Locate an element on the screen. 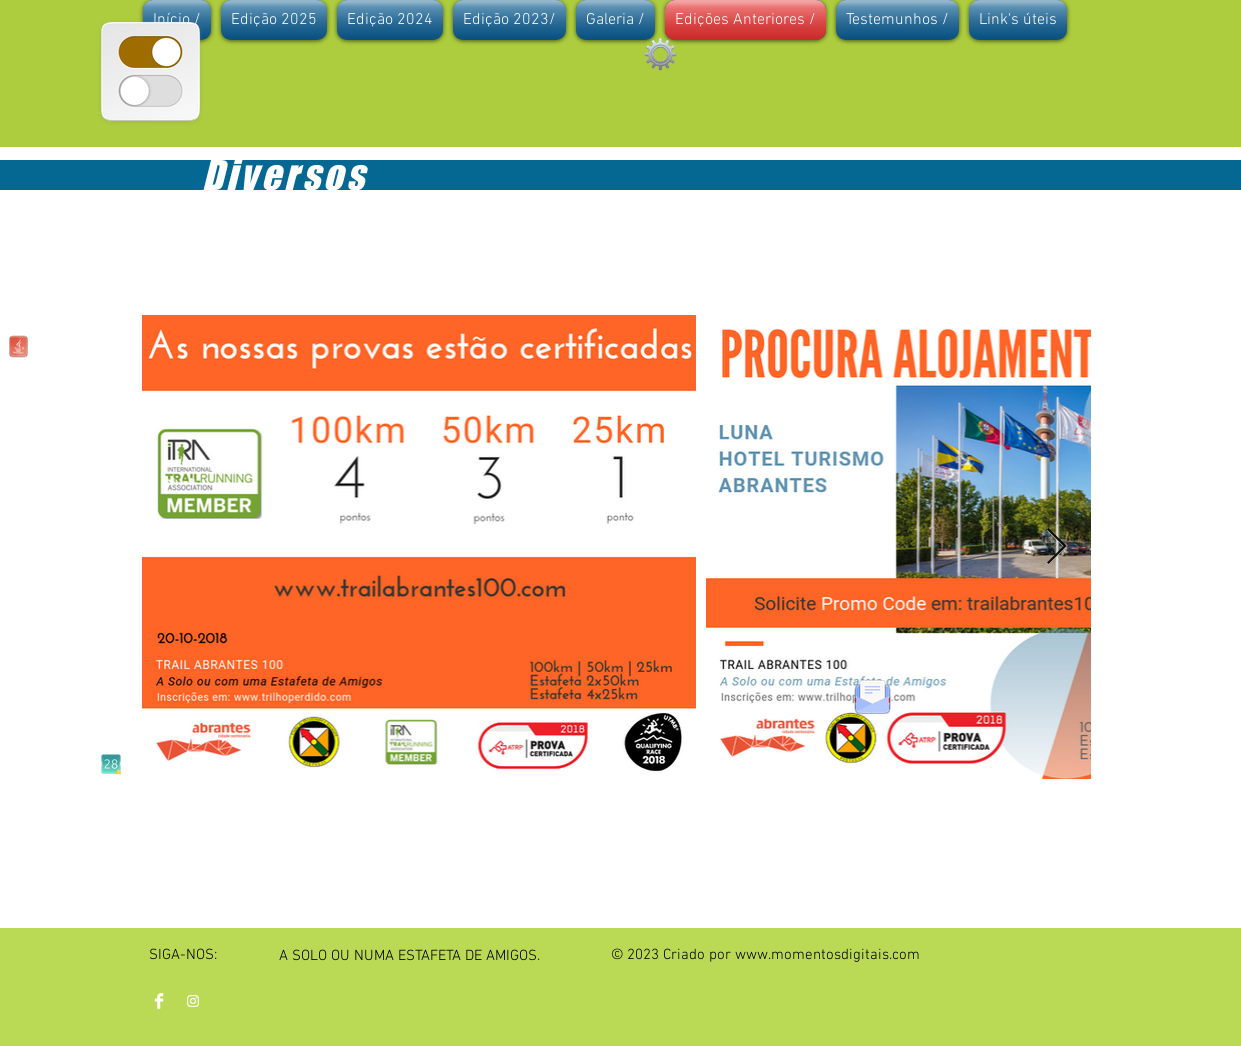  indicates a message has been read is located at coordinates (872, 697).